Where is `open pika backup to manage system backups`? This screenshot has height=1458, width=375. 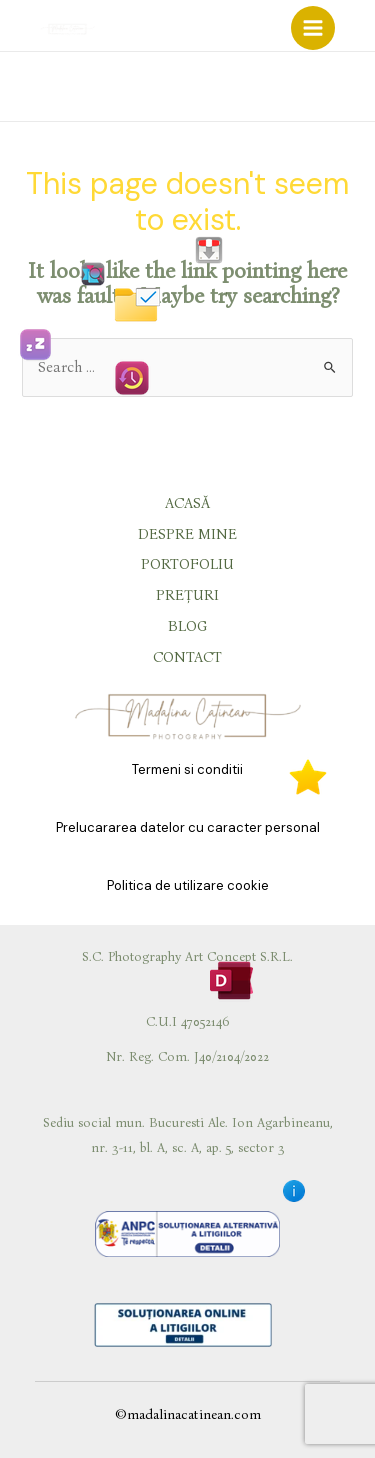
open pika backup to manage system backups is located at coordinates (132, 378).